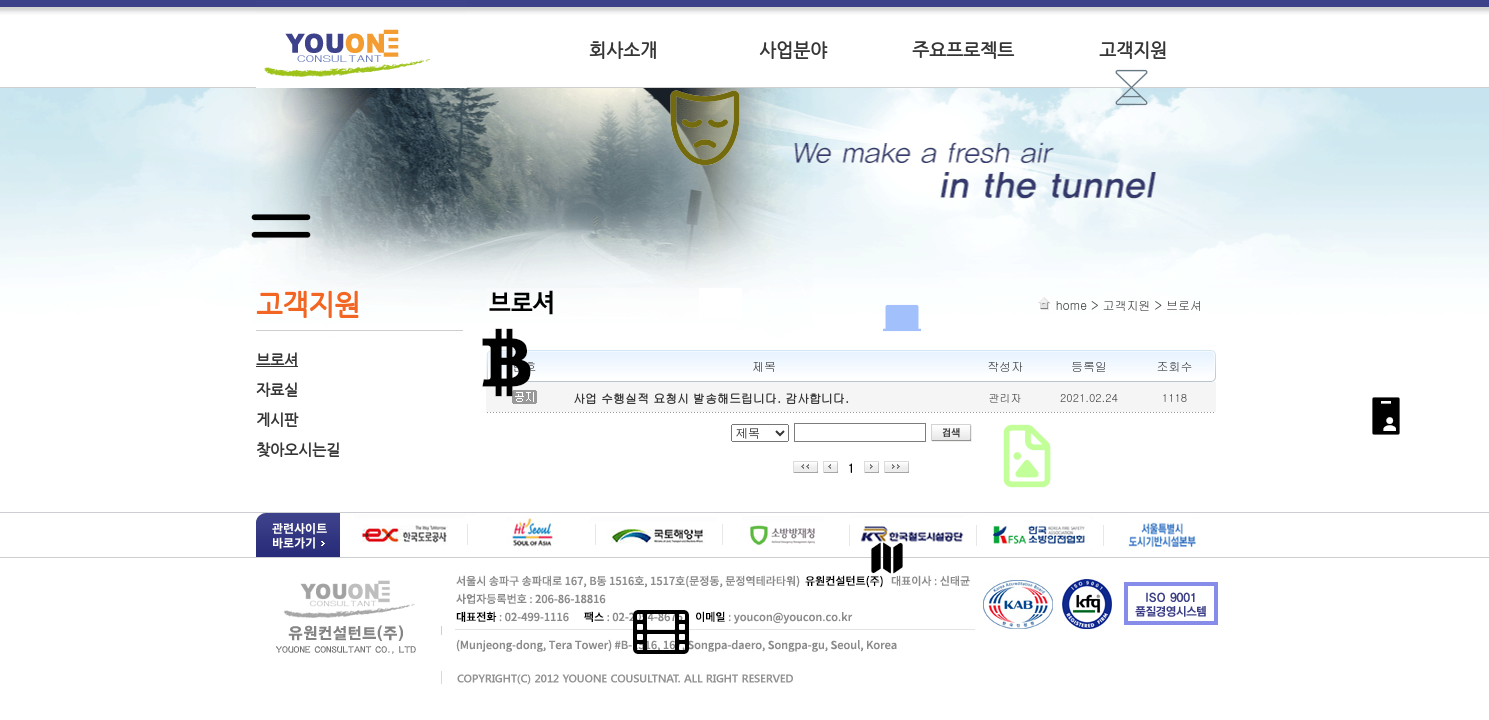  I want to click on indicates a sad or negative mood/emotion, so click(705, 125).